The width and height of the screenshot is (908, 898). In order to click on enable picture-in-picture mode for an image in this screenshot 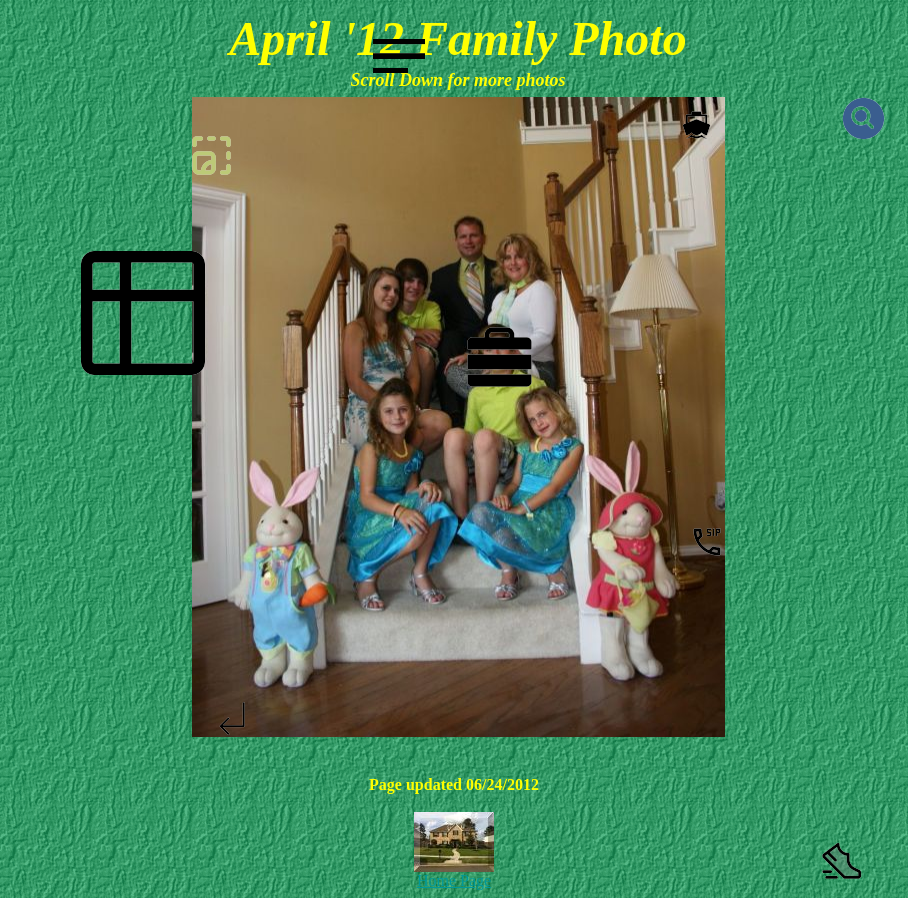, I will do `click(211, 155)`.